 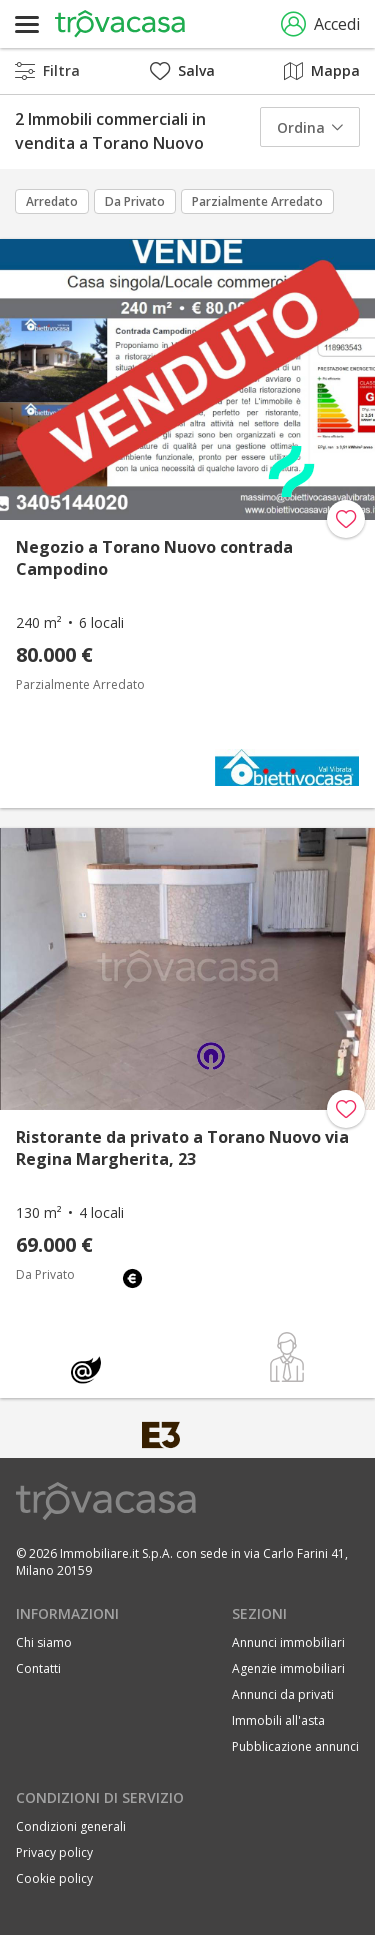 I want to click on Blazor framework logo, so click(x=86, y=1370).